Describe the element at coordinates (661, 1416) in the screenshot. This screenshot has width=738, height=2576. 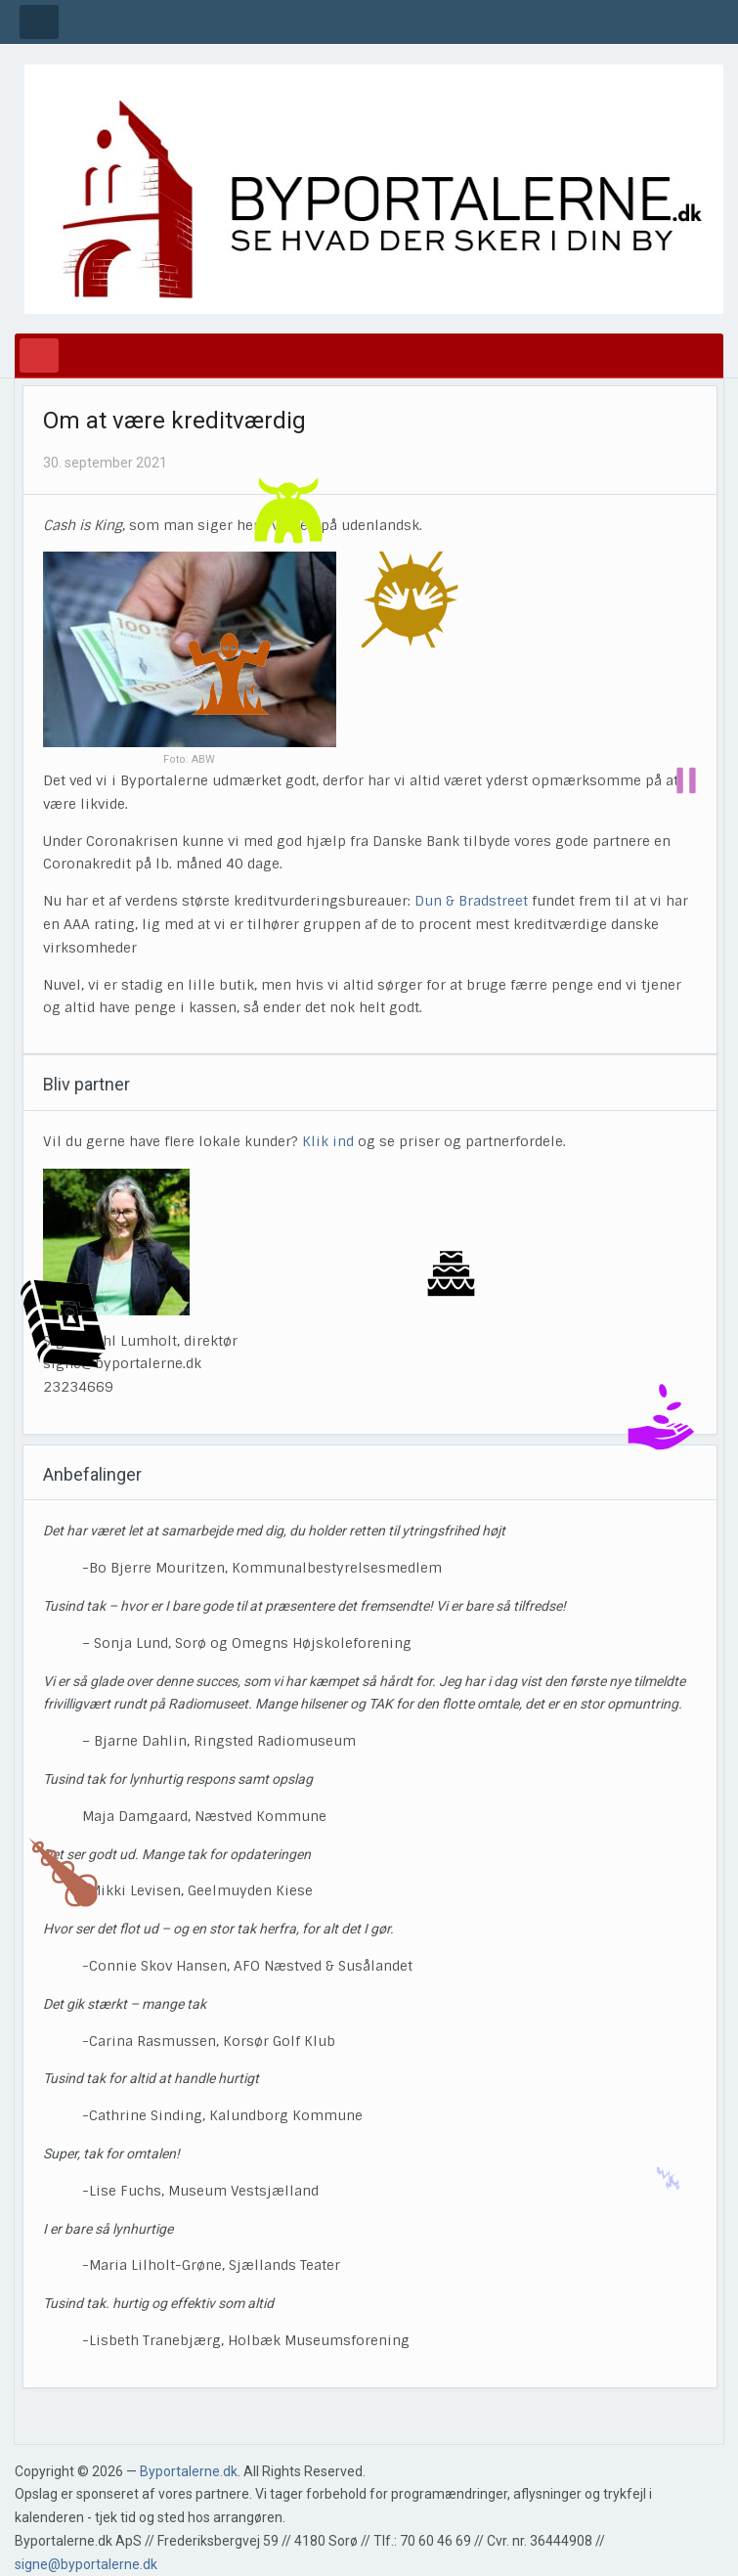
I see `receive a payment or funds` at that location.